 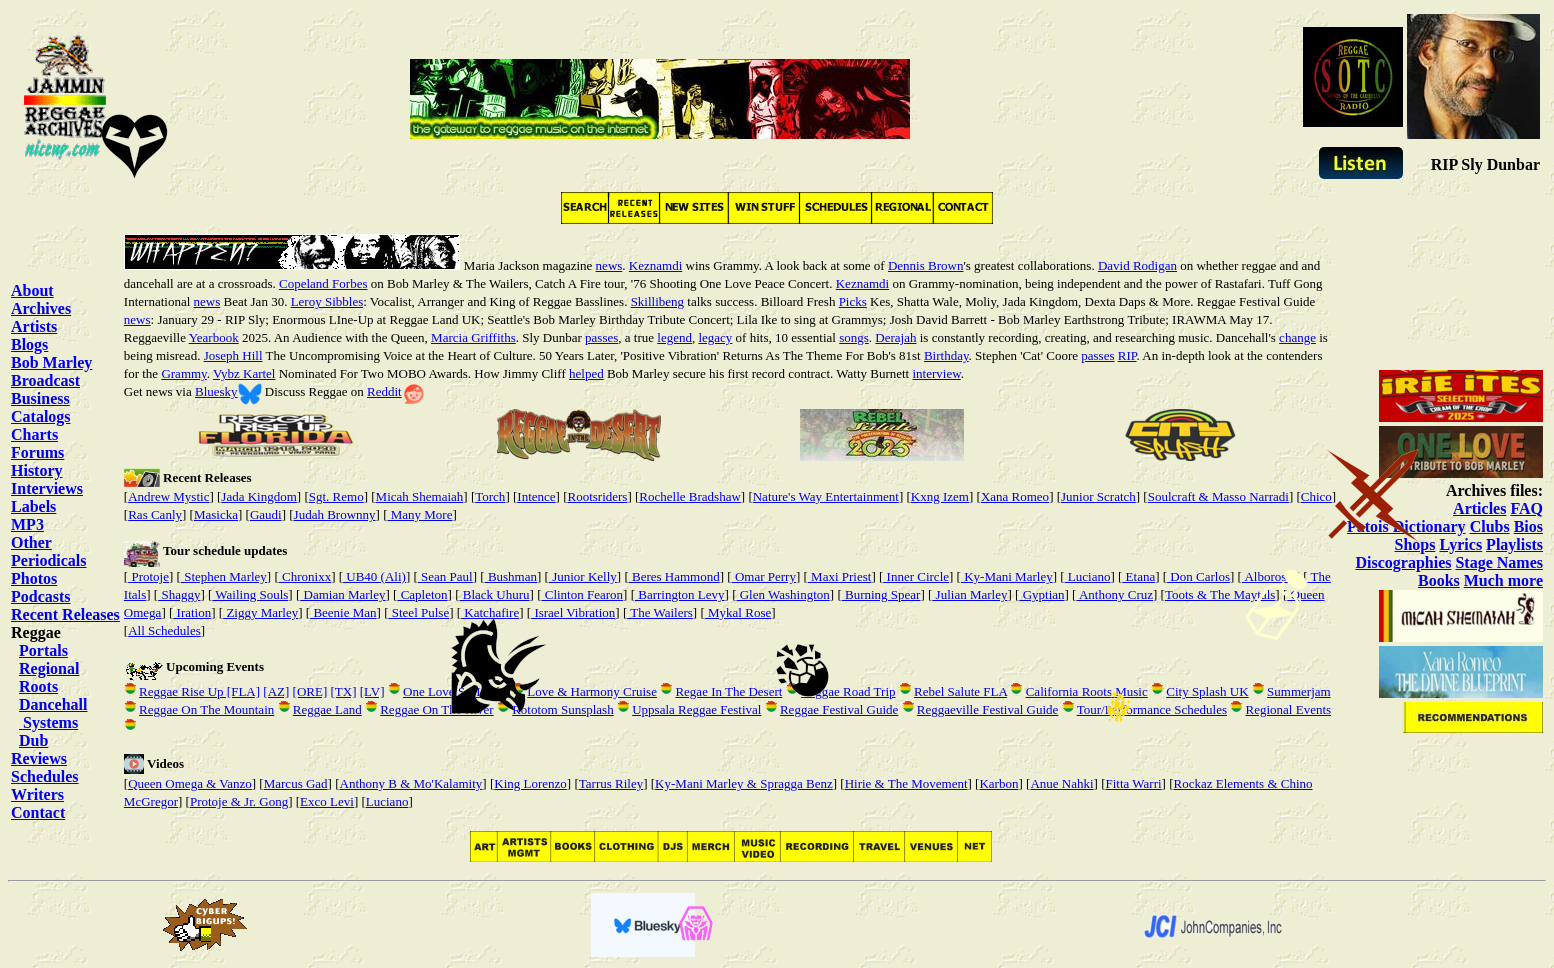 I want to click on select zeus's lightning sword weapon, so click(x=1372, y=495).